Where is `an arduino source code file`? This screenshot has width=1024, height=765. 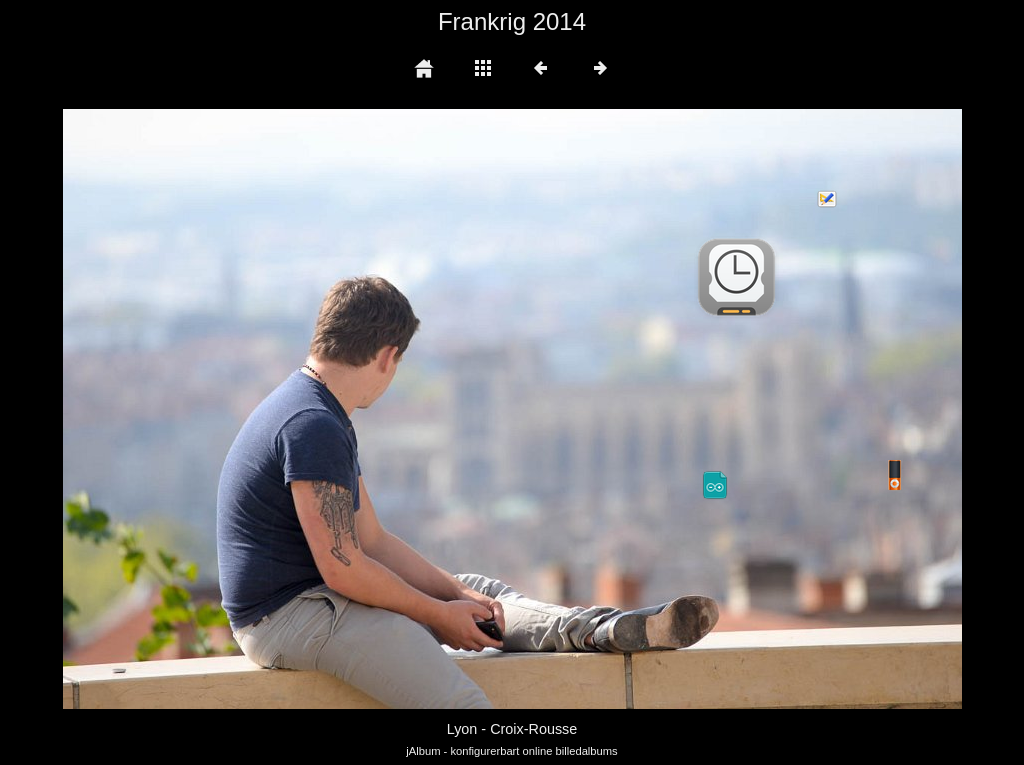 an arduino source code file is located at coordinates (715, 485).